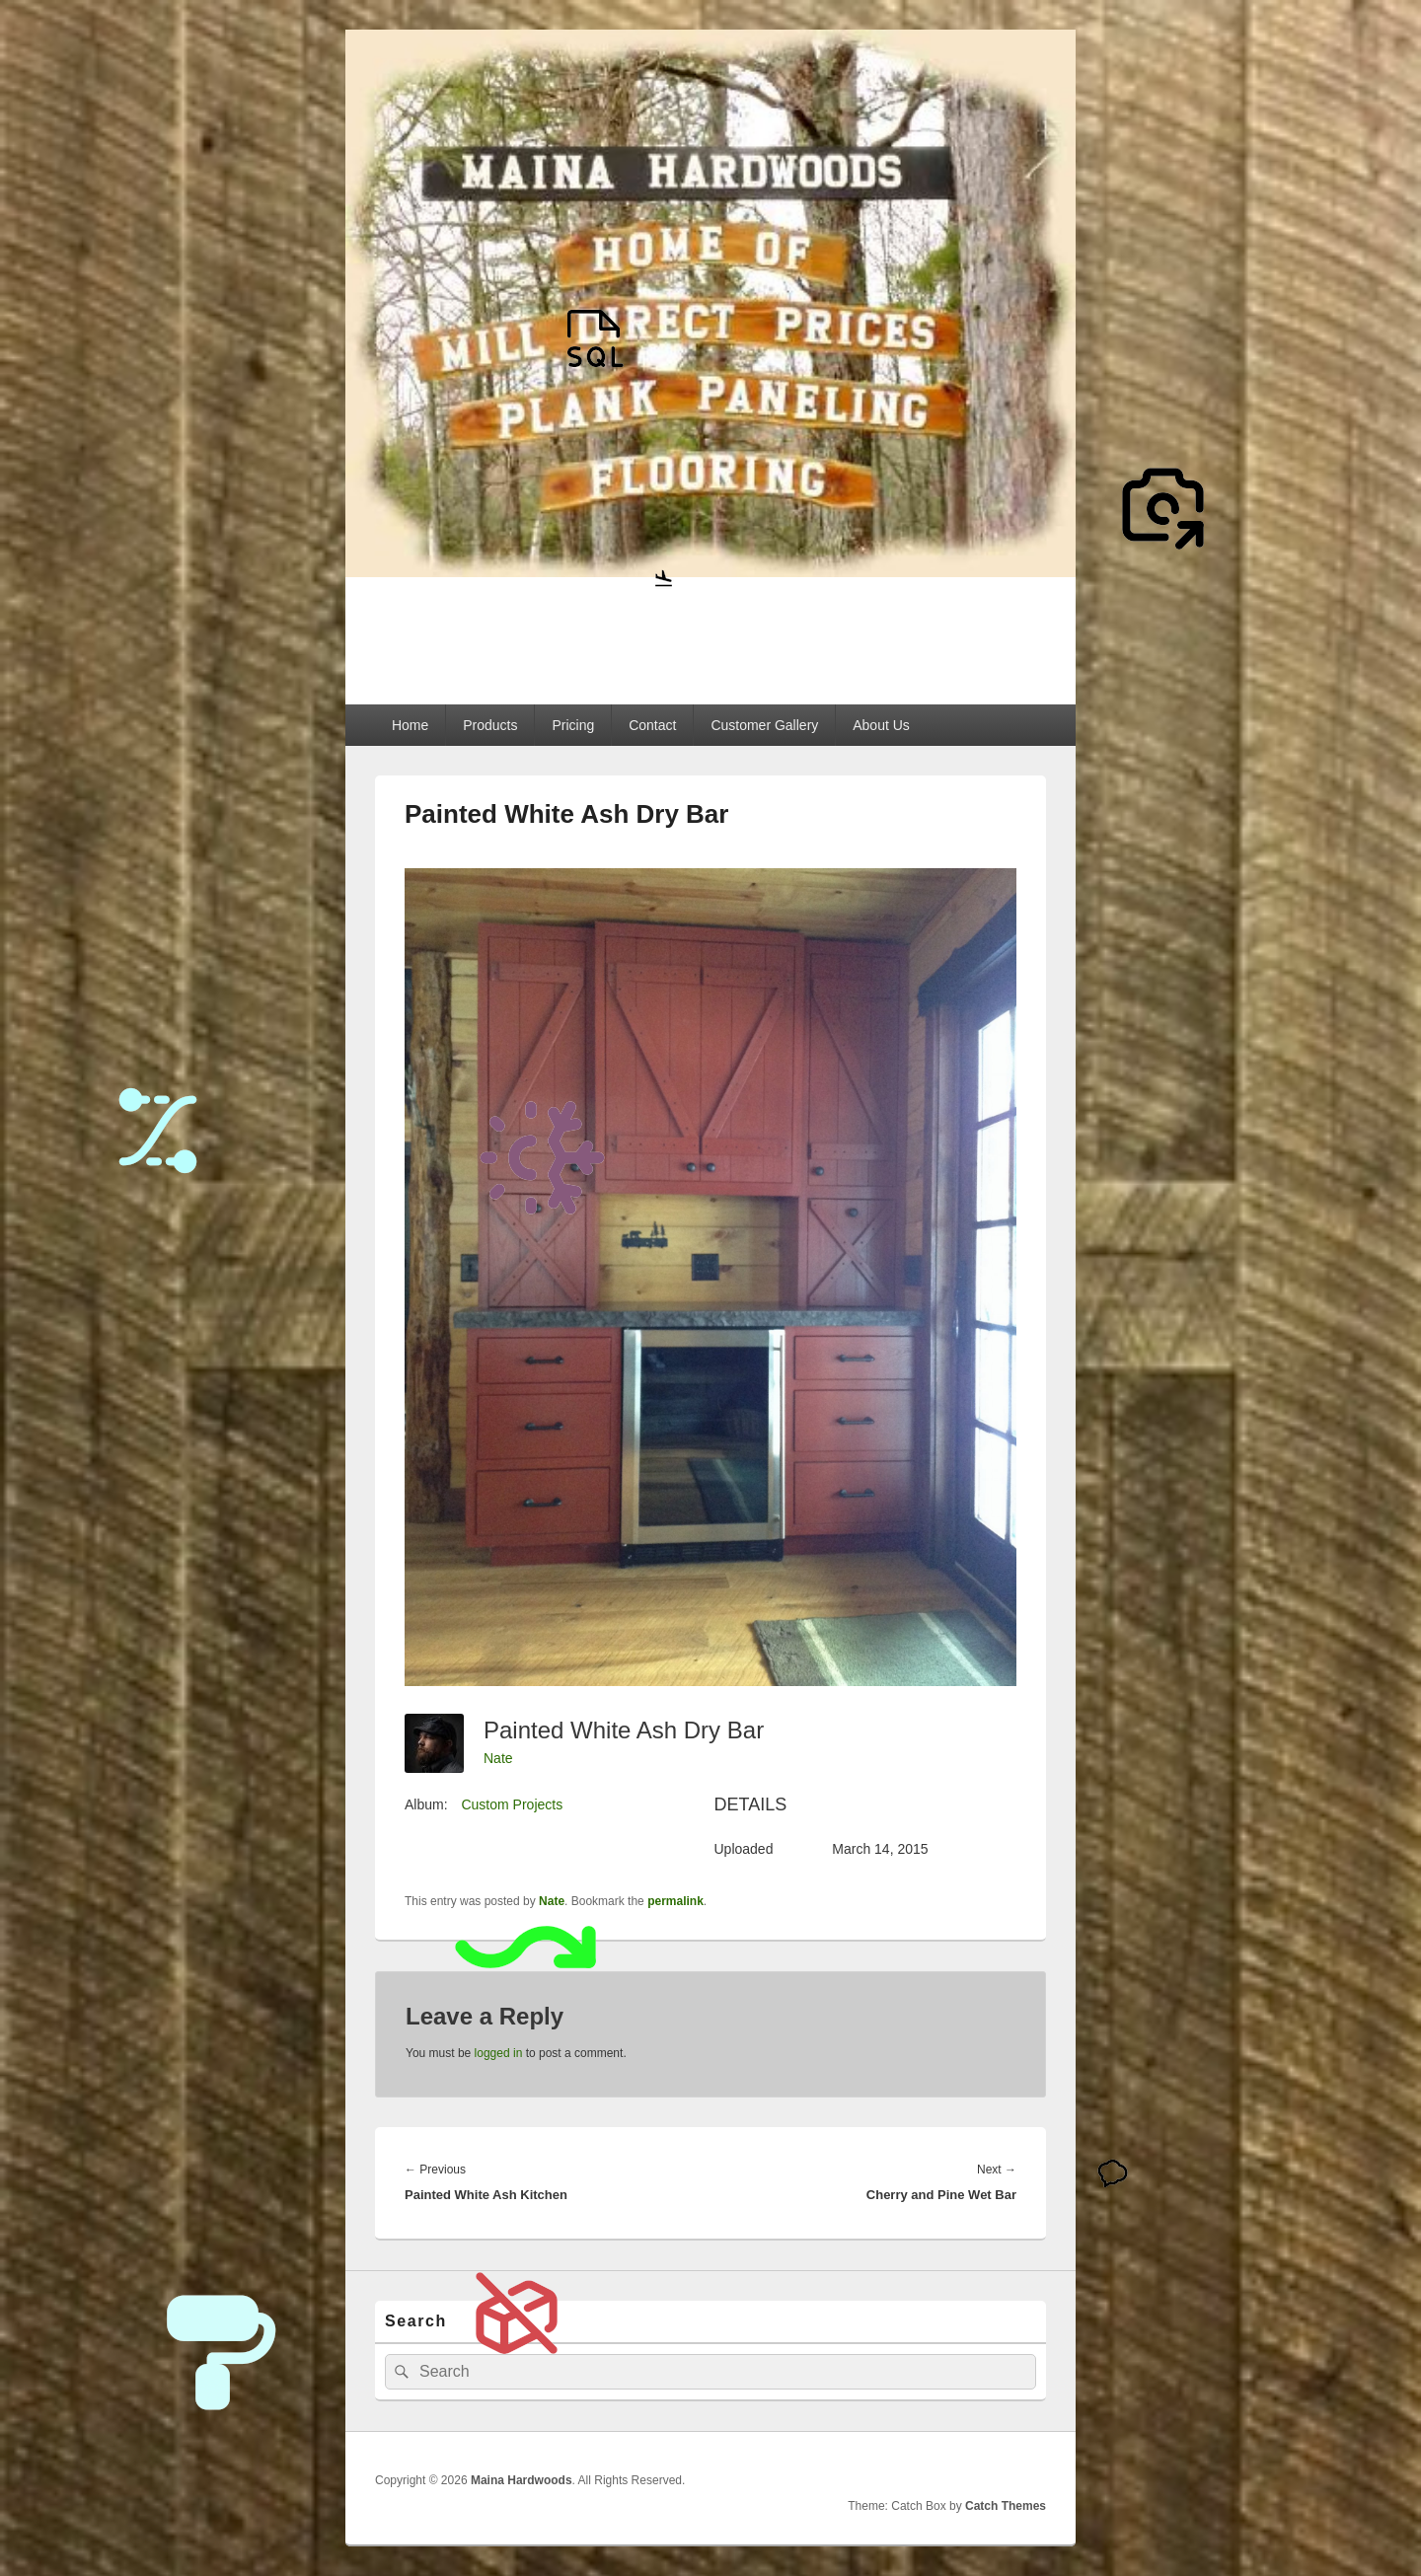  Describe the element at coordinates (525, 1947) in the screenshot. I see `indicates a flowing or wave-like transition downward` at that location.